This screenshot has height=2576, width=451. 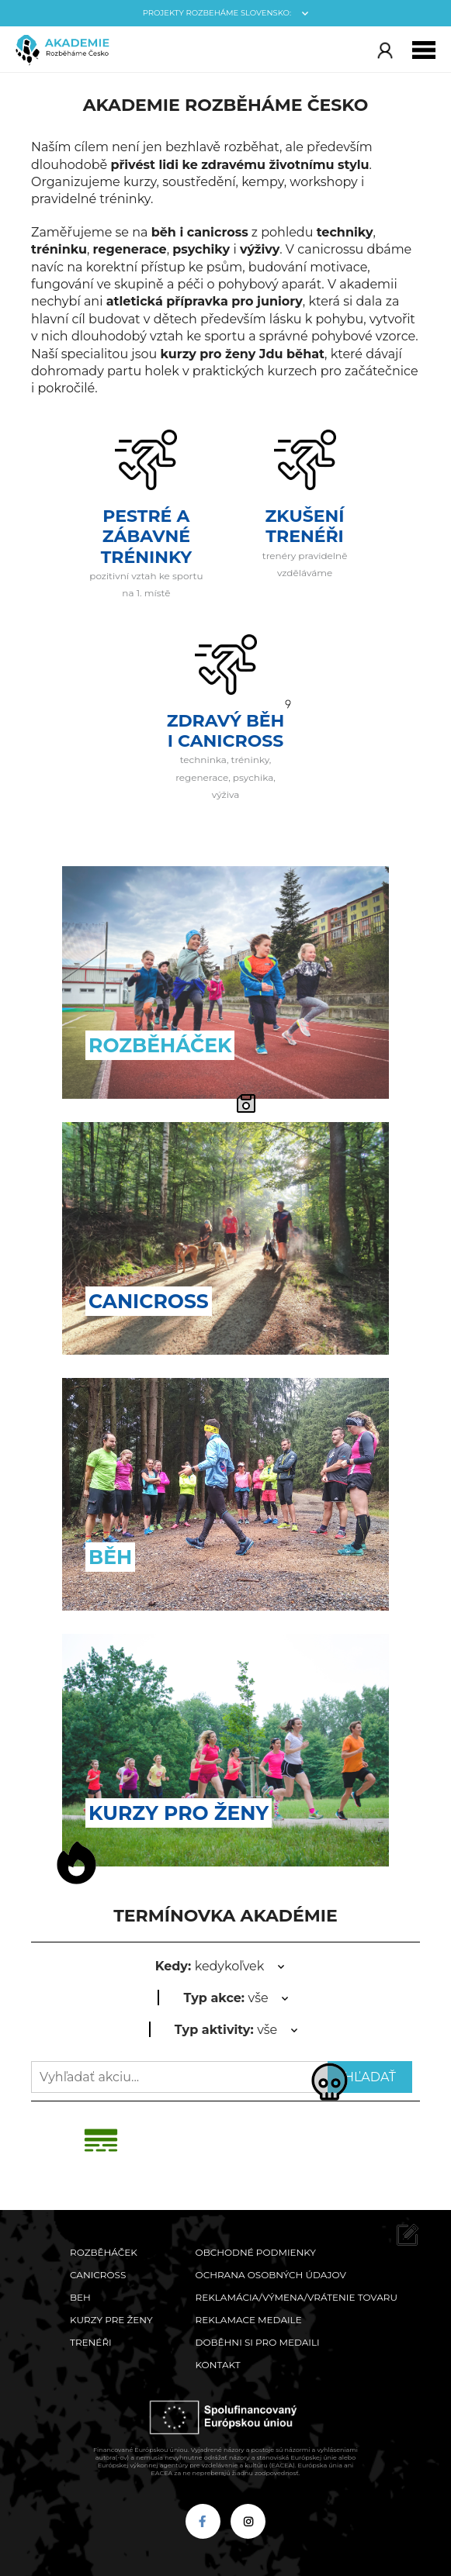 I want to click on adjust gradient or color fill settings, so click(x=101, y=2140).